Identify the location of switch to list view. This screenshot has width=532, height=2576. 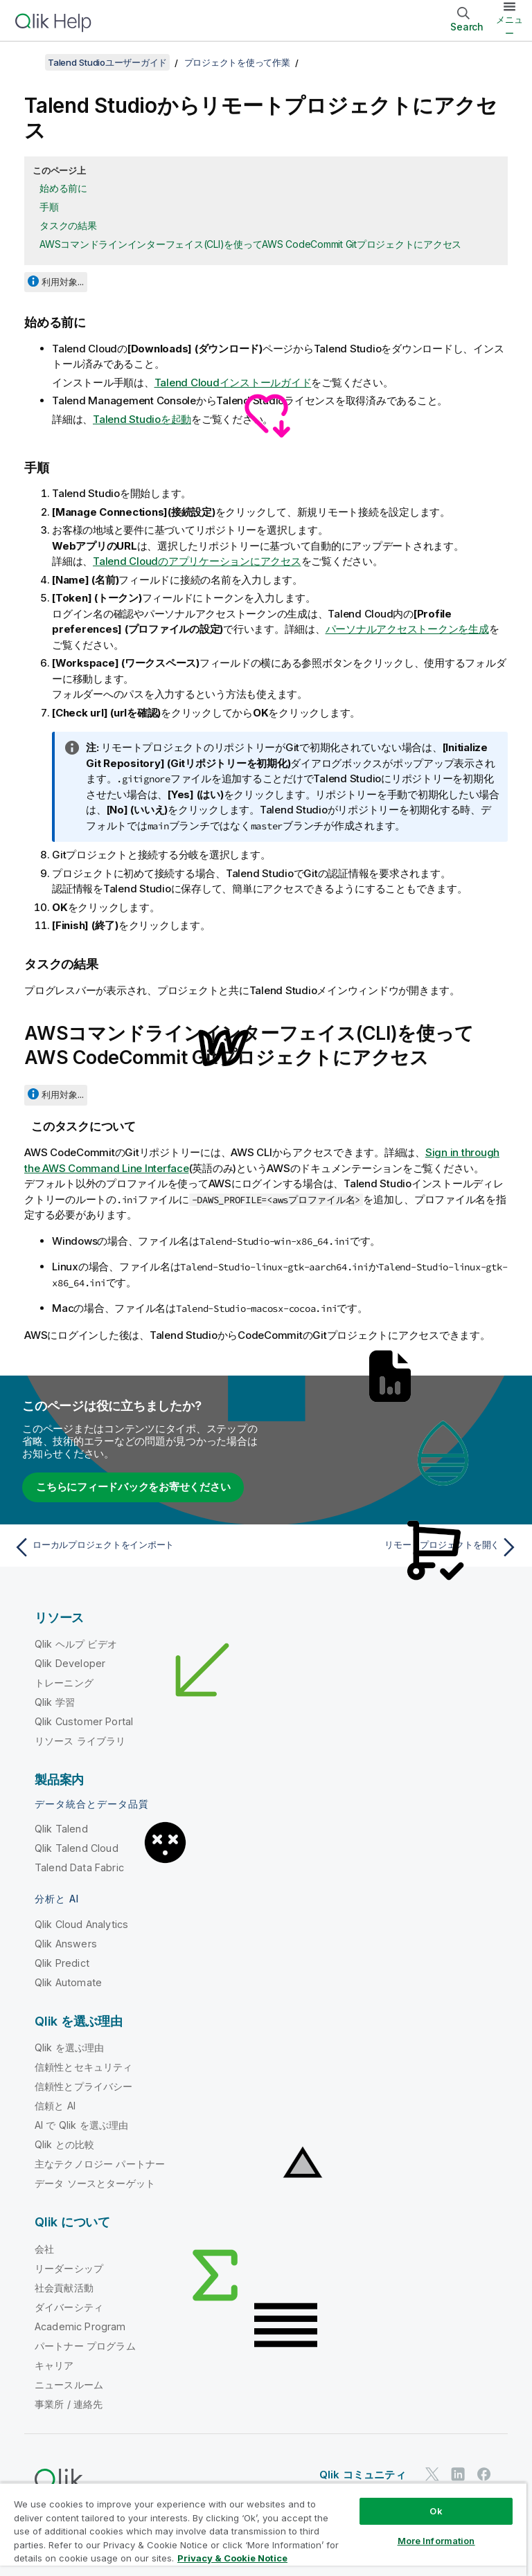
(285, 2325).